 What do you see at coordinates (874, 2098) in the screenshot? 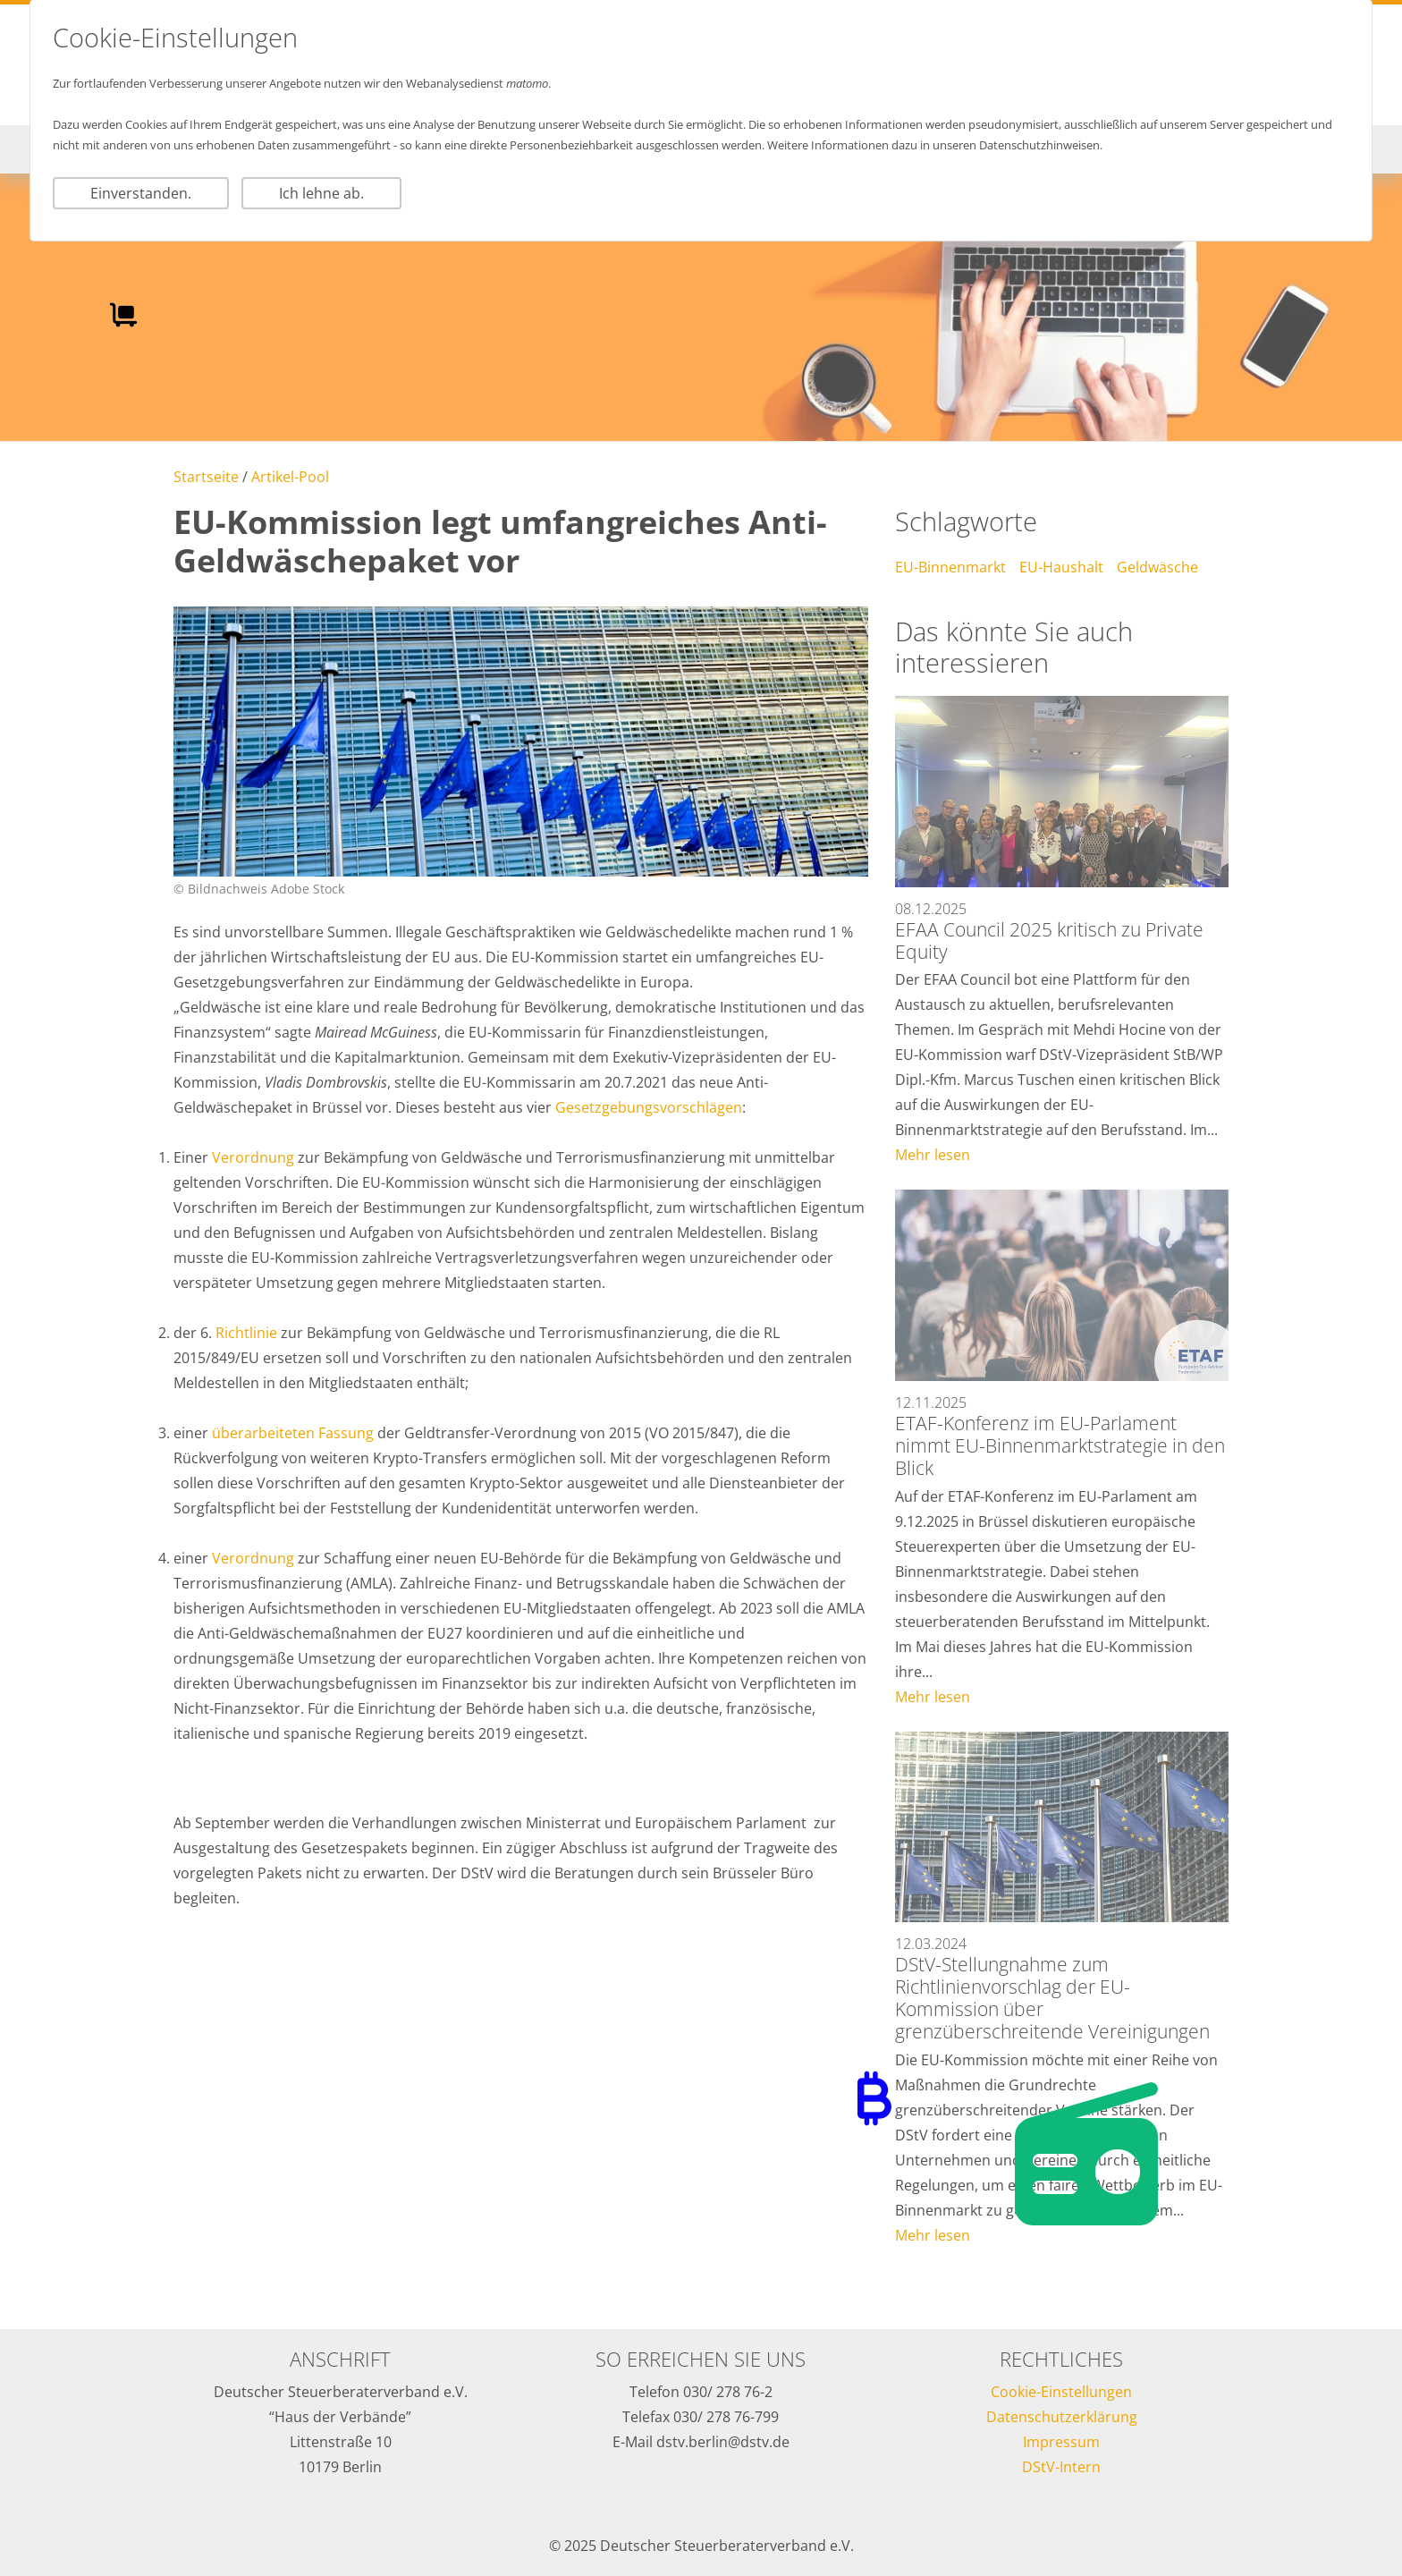
I see `view bitcoin balance or wallet` at bounding box center [874, 2098].